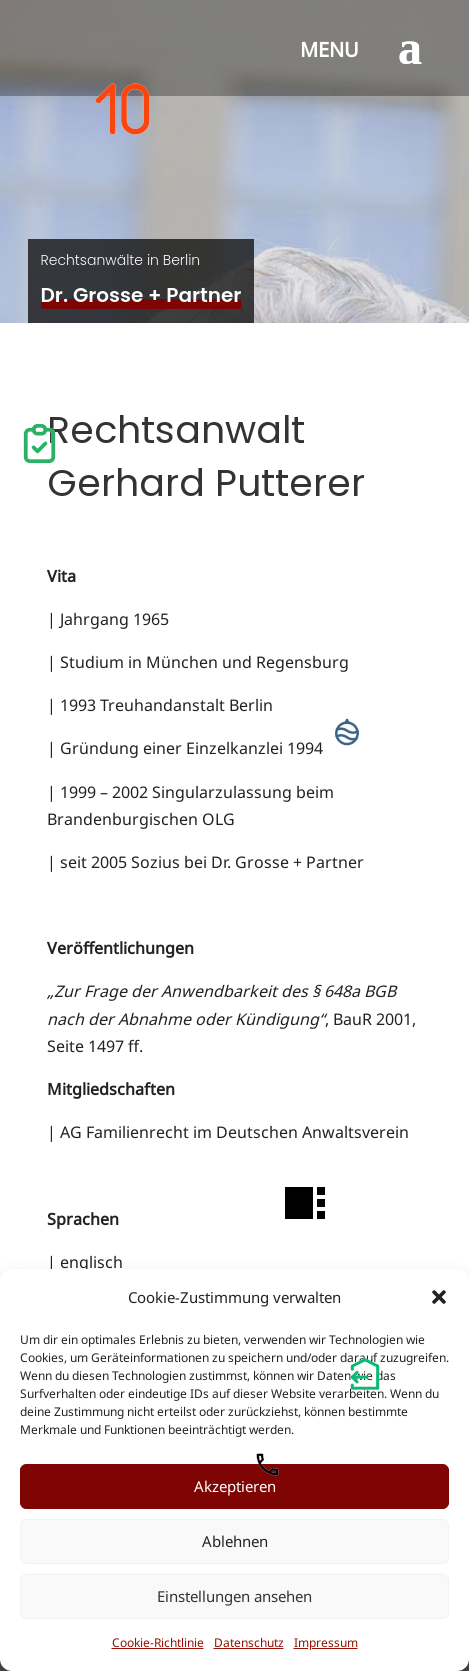  Describe the element at coordinates (124, 109) in the screenshot. I see `indicates item number 10 in a list or sequence` at that location.